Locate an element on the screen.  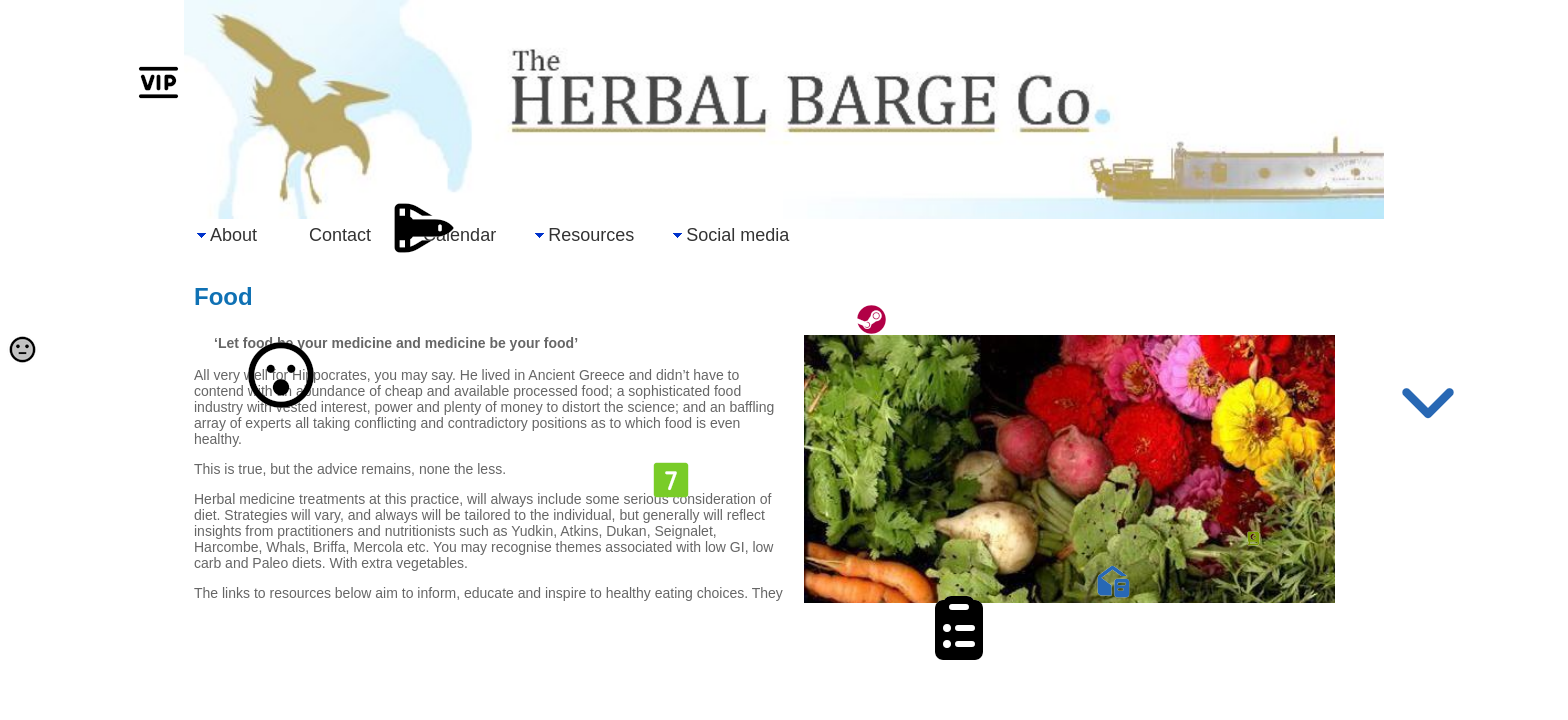
view checklist or task list is located at coordinates (959, 628).